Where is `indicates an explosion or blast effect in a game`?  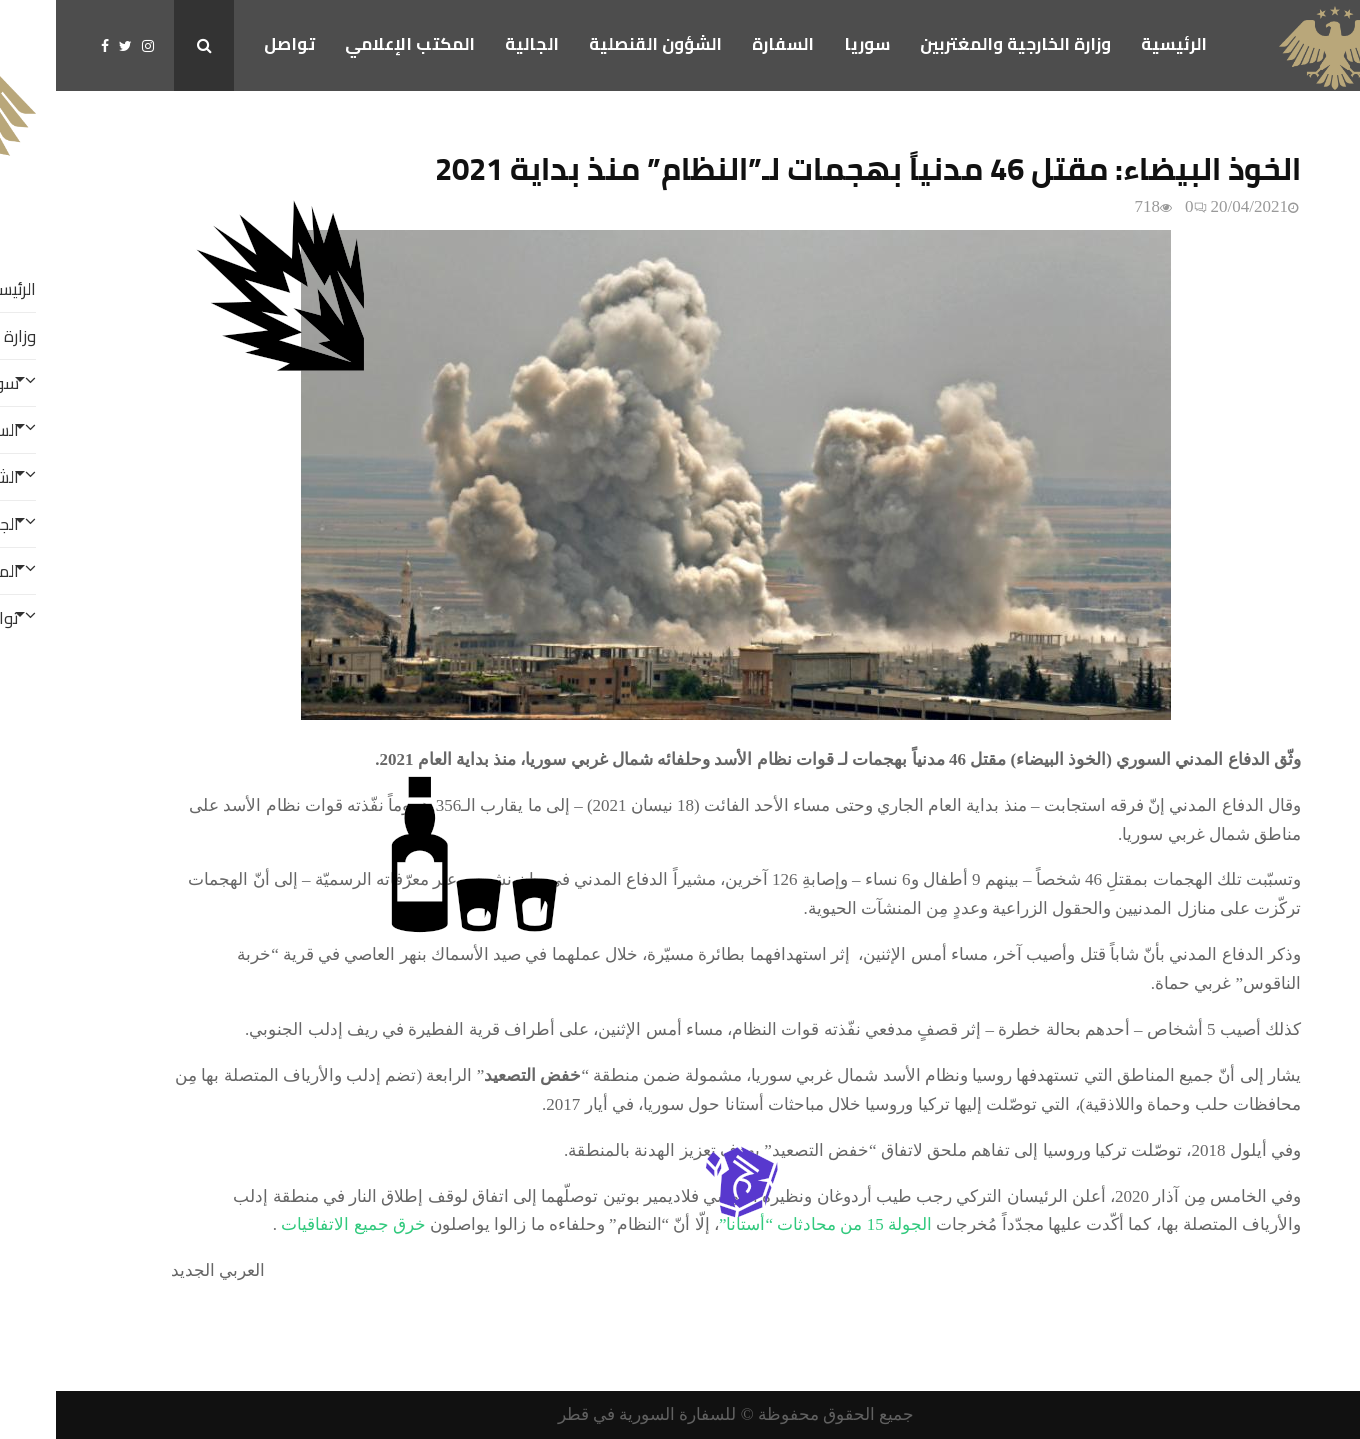 indicates an explosion or blast effect in a game is located at coordinates (280, 284).